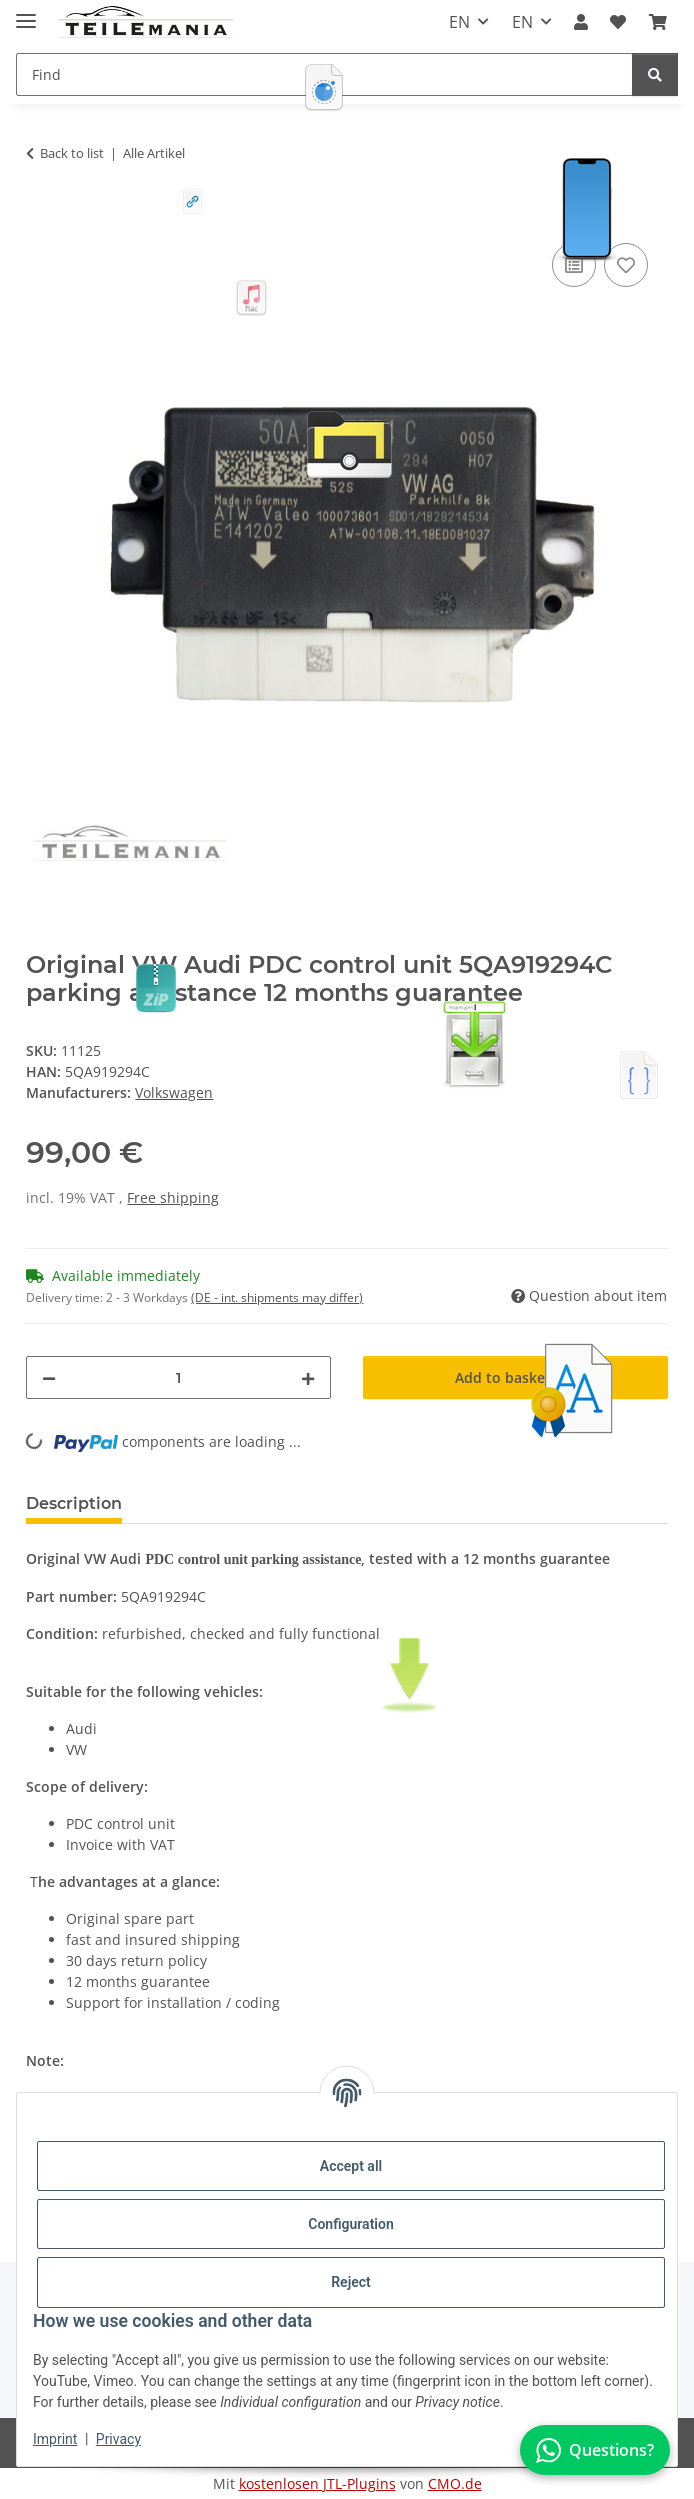 The width and height of the screenshot is (694, 2499). I want to click on a flac audio file, so click(251, 297).